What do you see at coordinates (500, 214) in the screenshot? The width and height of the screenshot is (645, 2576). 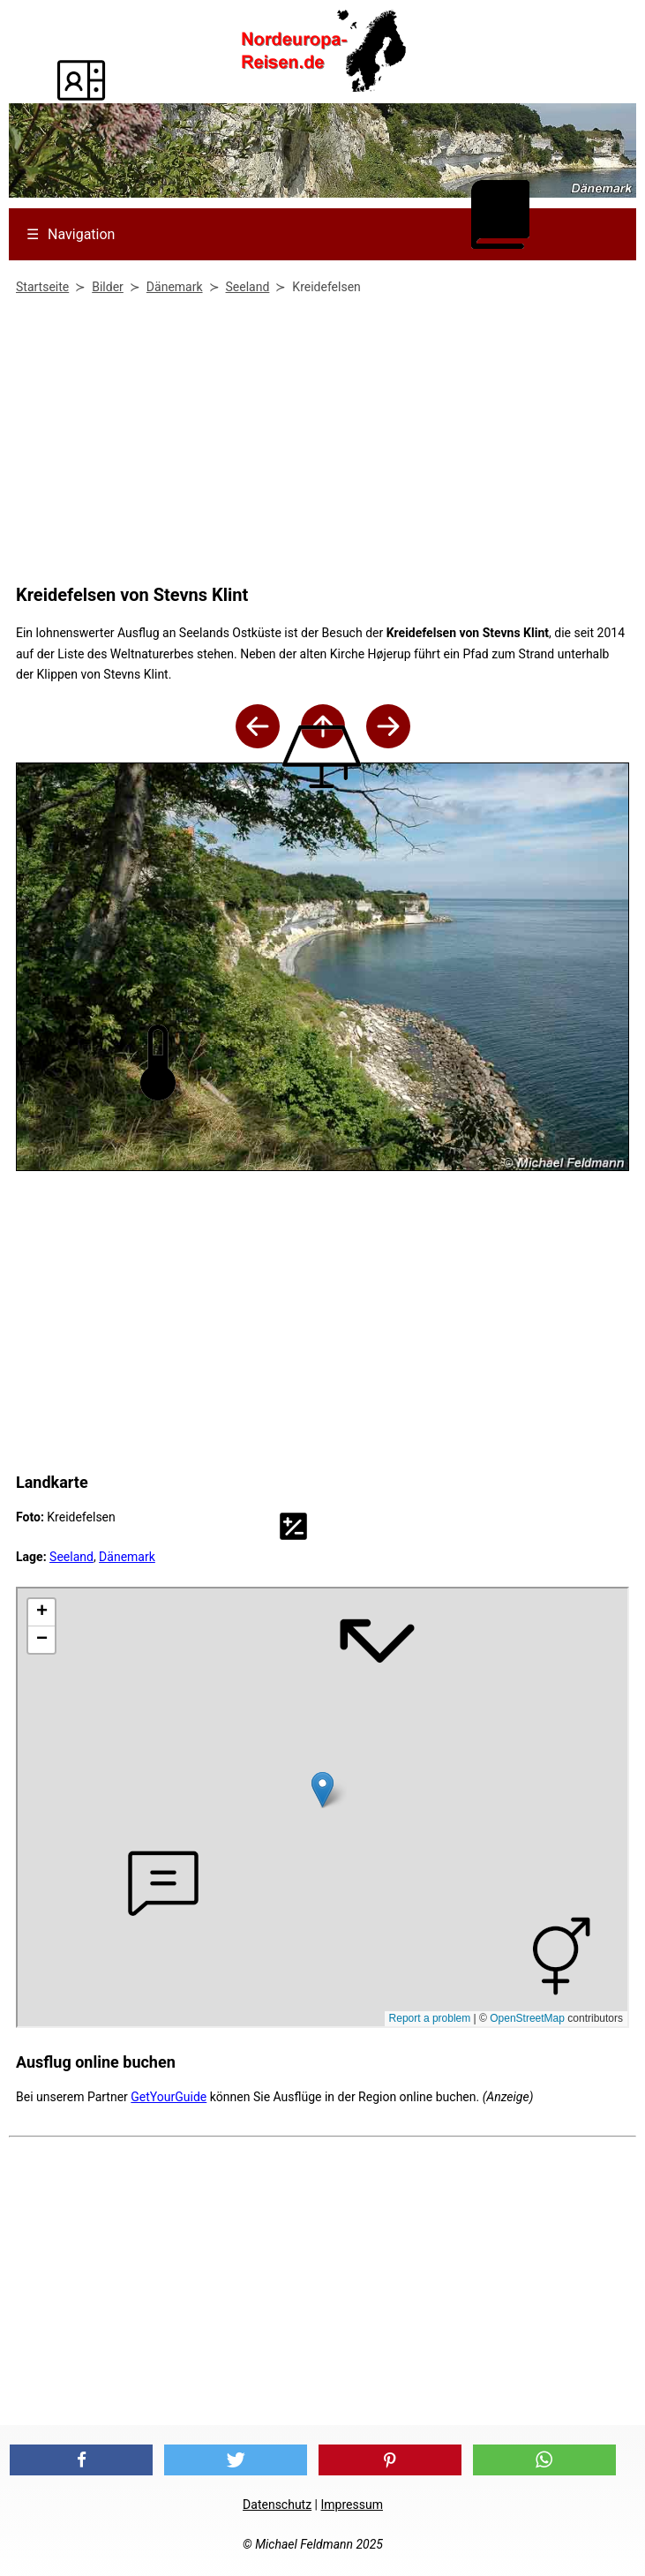 I see `open library or reading list` at bounding box center [500, 214].